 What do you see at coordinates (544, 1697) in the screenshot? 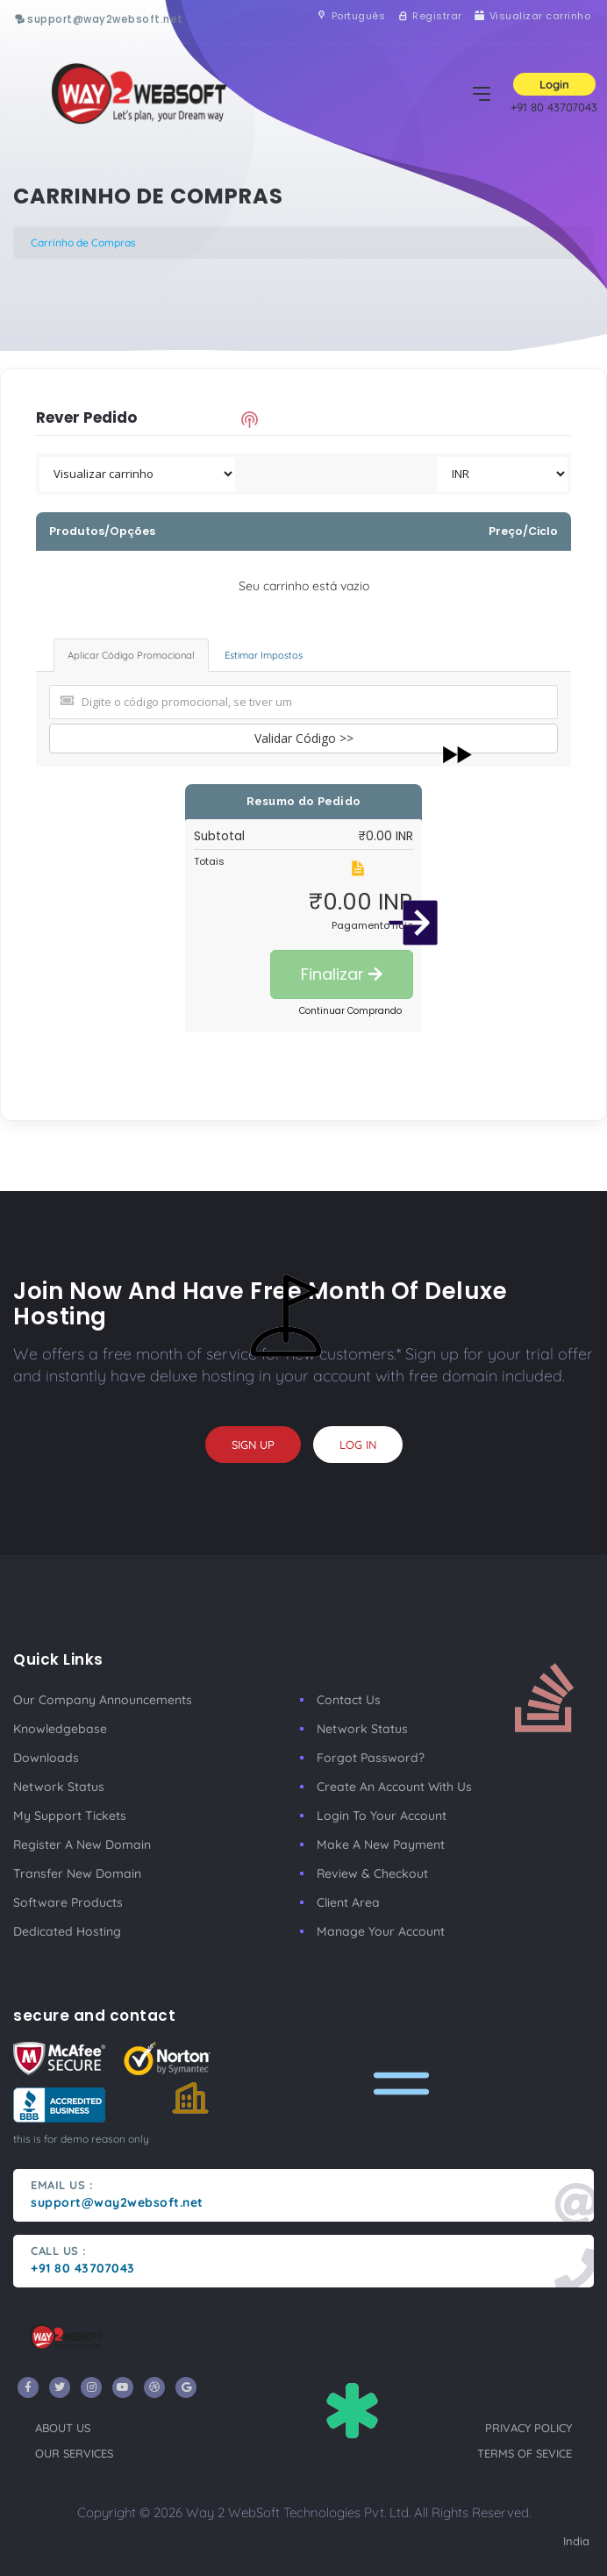
I see `visit Stack Overflow website` at bounding box center [544, 1697].